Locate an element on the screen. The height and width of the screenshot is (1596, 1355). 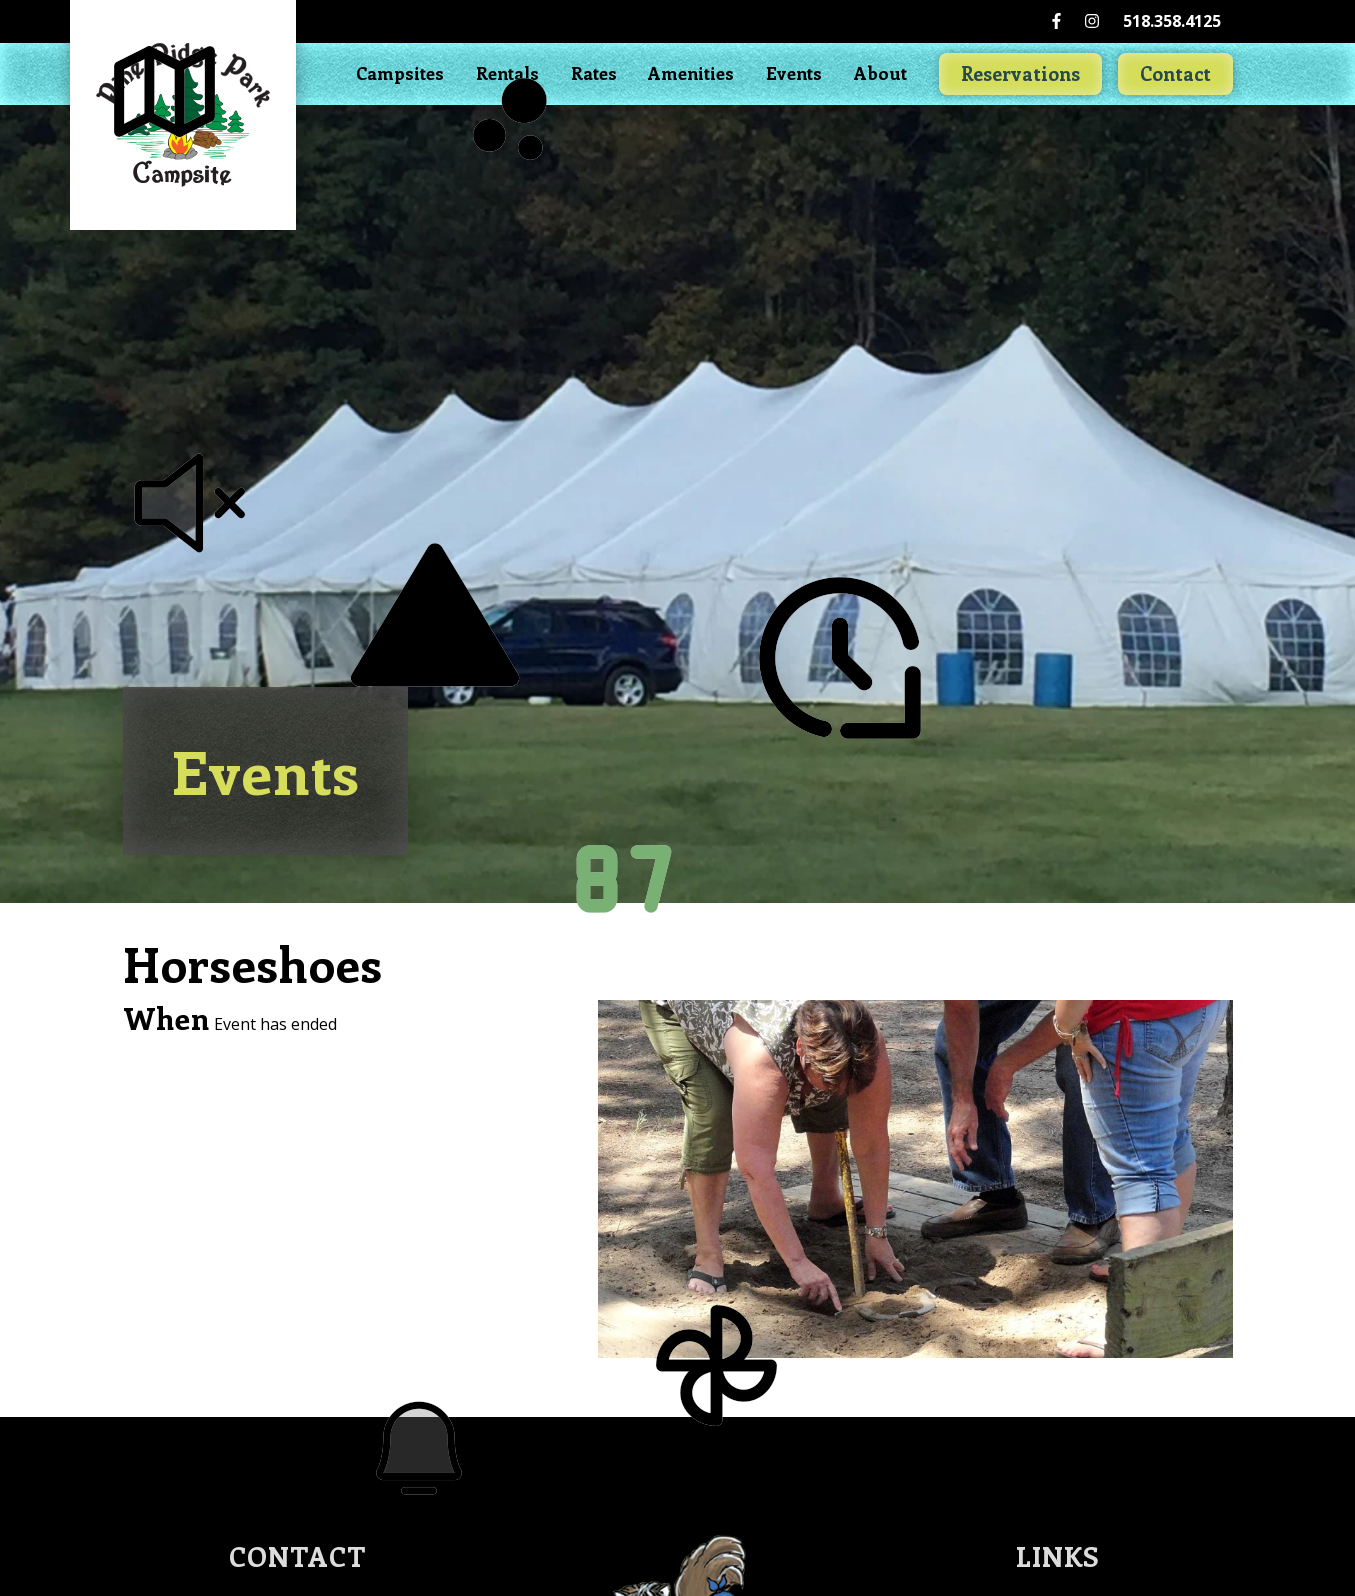
view bubble chart data visualization is located at coordinates (514, 119).